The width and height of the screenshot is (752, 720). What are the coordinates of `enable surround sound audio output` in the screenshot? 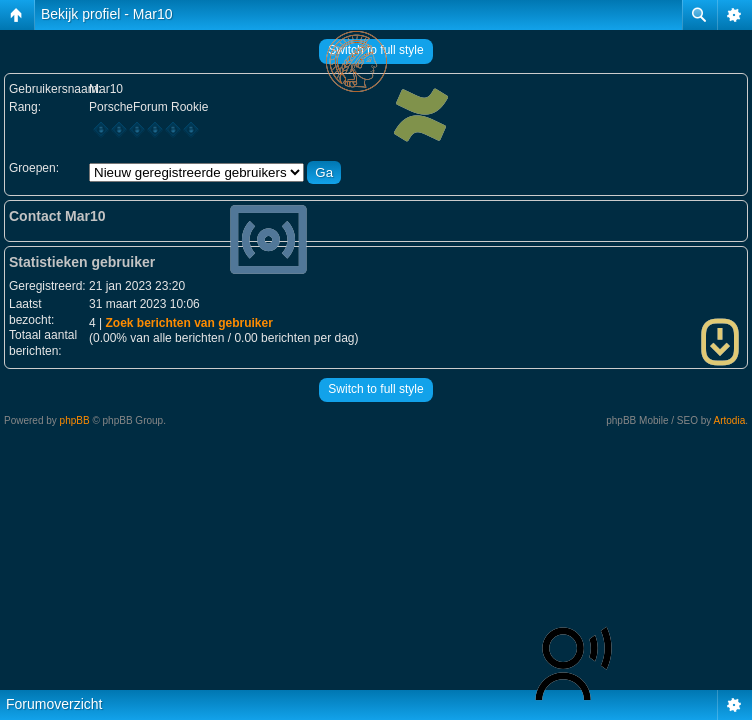 It's located at (268, 239).